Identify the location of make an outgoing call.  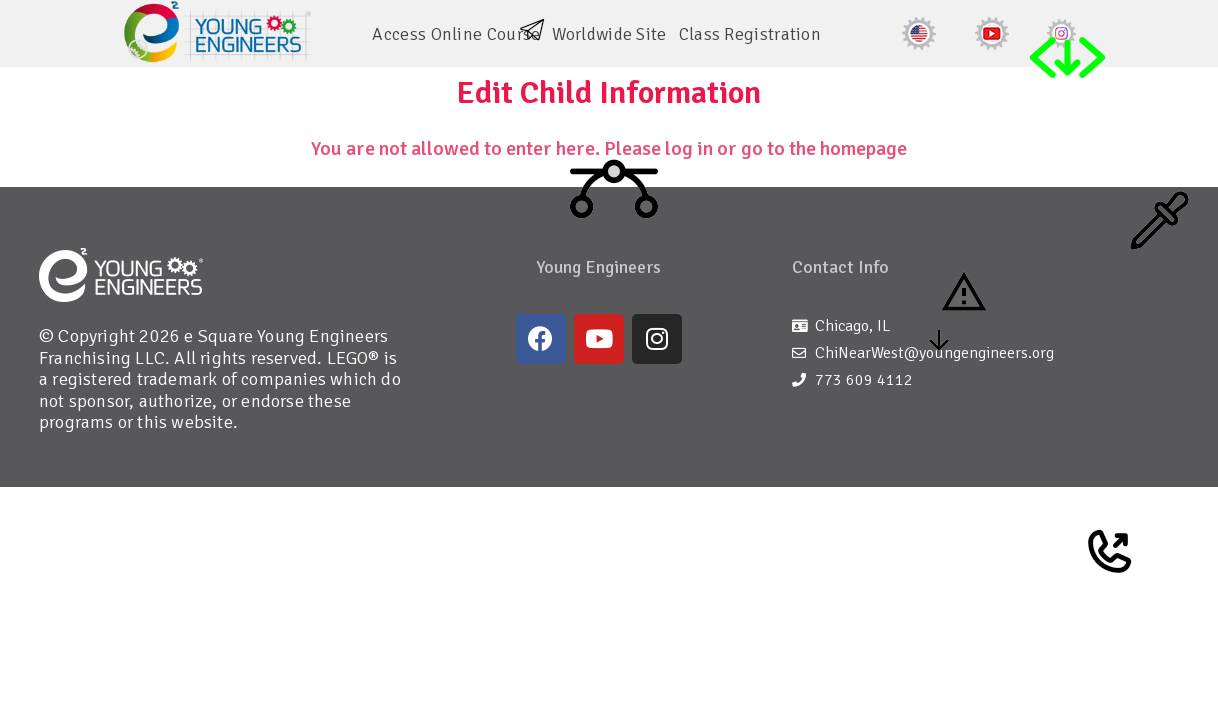
(1110, 550).